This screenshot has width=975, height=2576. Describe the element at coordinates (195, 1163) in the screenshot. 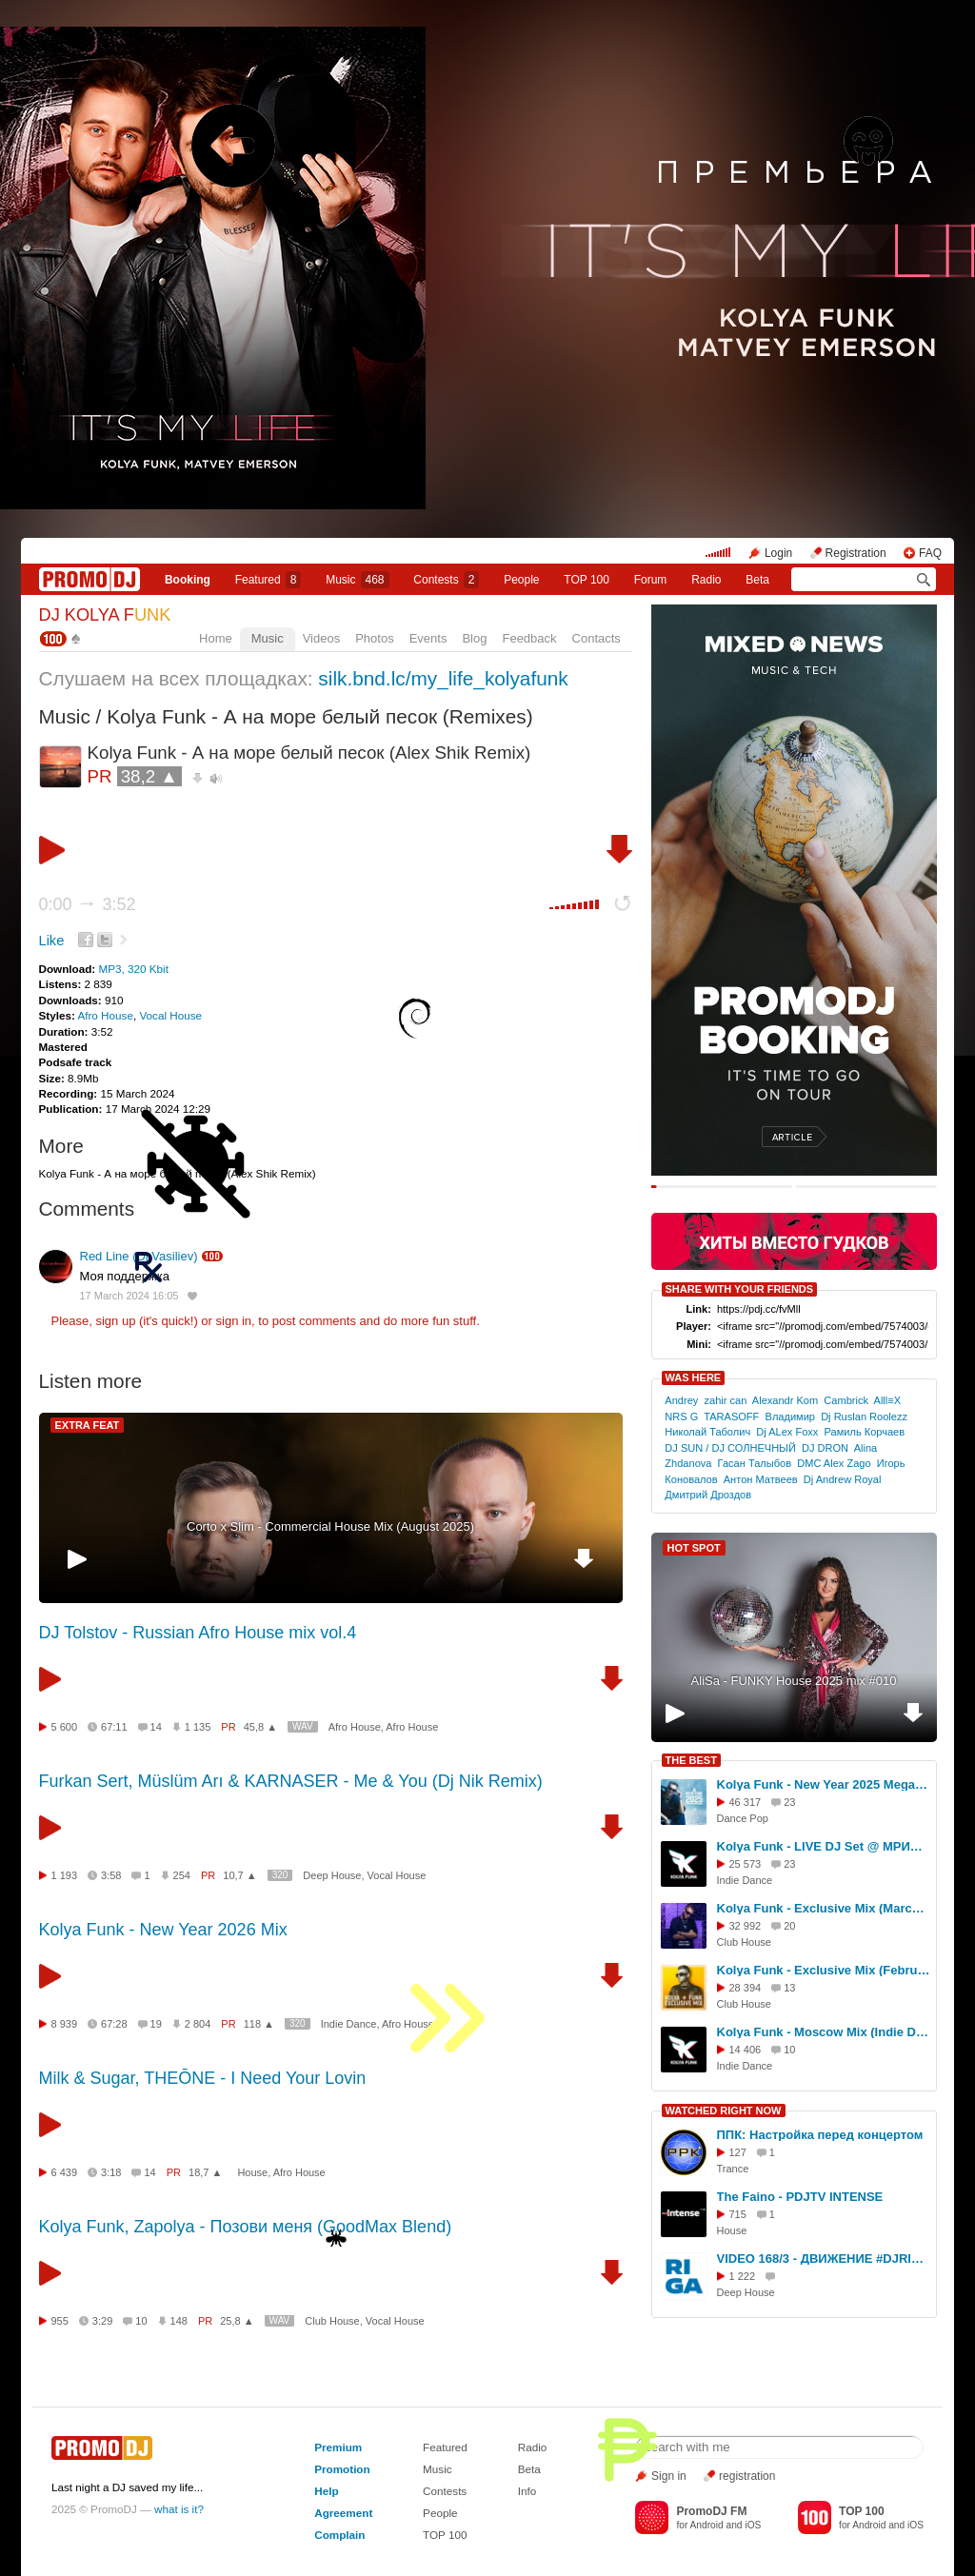

I see `indicates covid-free or virus-free status` at that location.